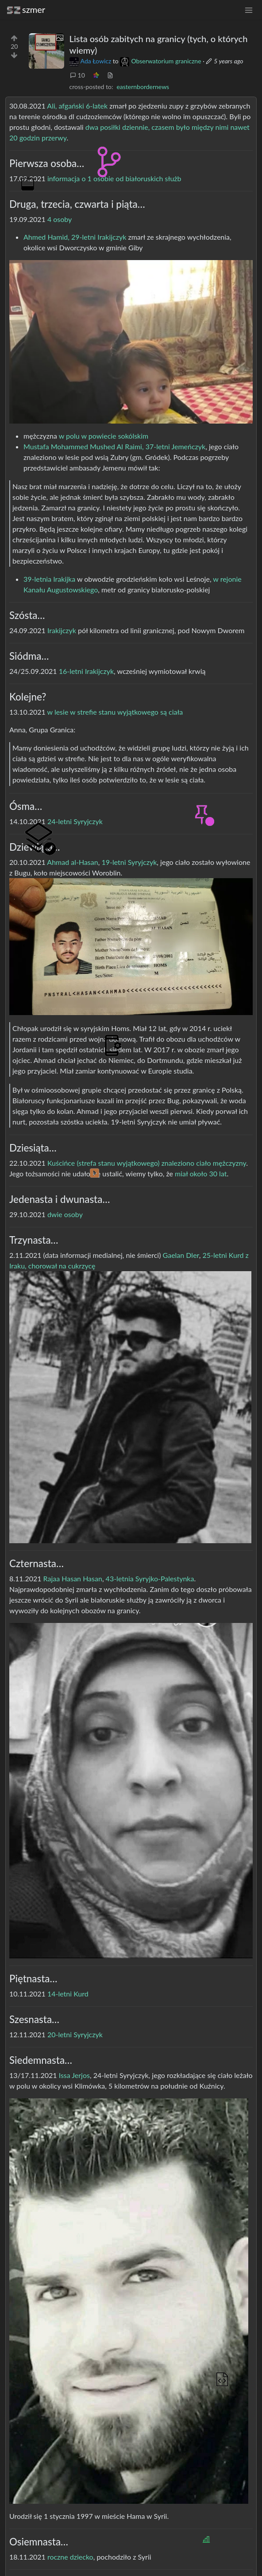  Describe the element at coordinates (222, 2379) in the screenshot. I see `view or access code gists` at that location.